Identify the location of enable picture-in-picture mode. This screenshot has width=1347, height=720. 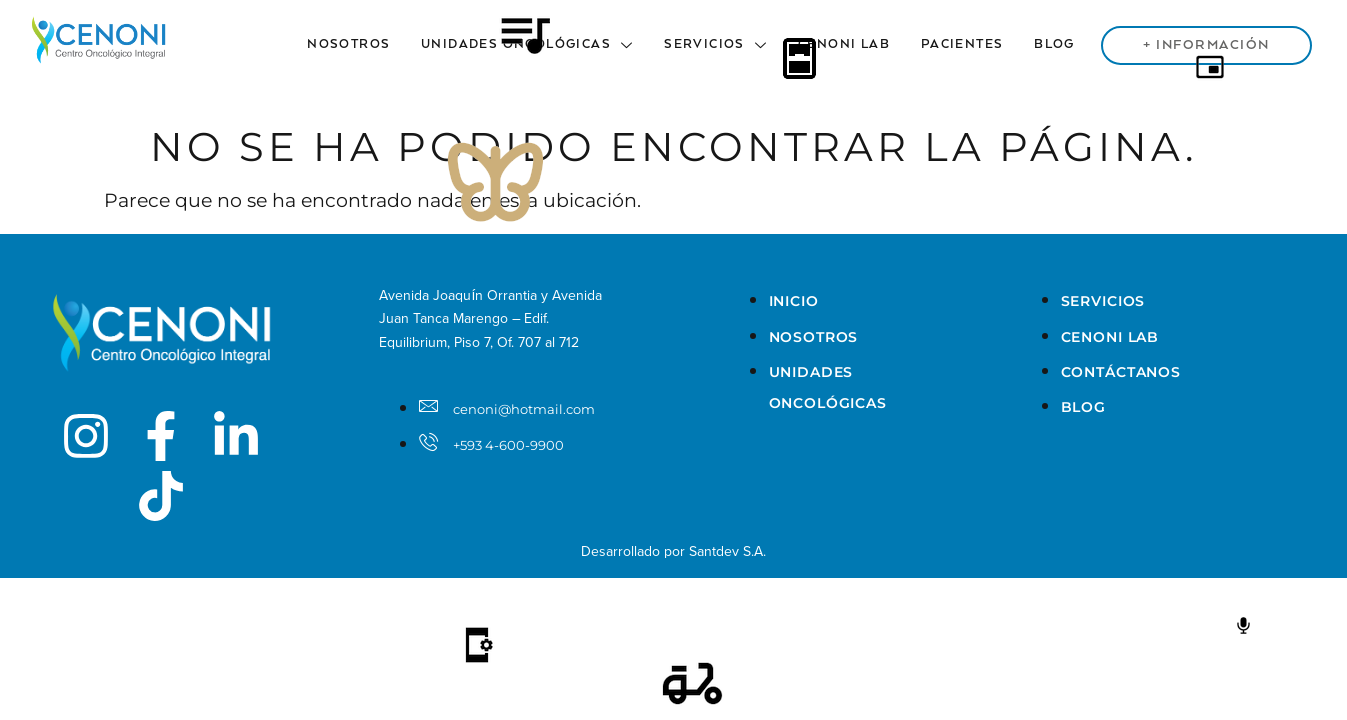
(1210, 67).